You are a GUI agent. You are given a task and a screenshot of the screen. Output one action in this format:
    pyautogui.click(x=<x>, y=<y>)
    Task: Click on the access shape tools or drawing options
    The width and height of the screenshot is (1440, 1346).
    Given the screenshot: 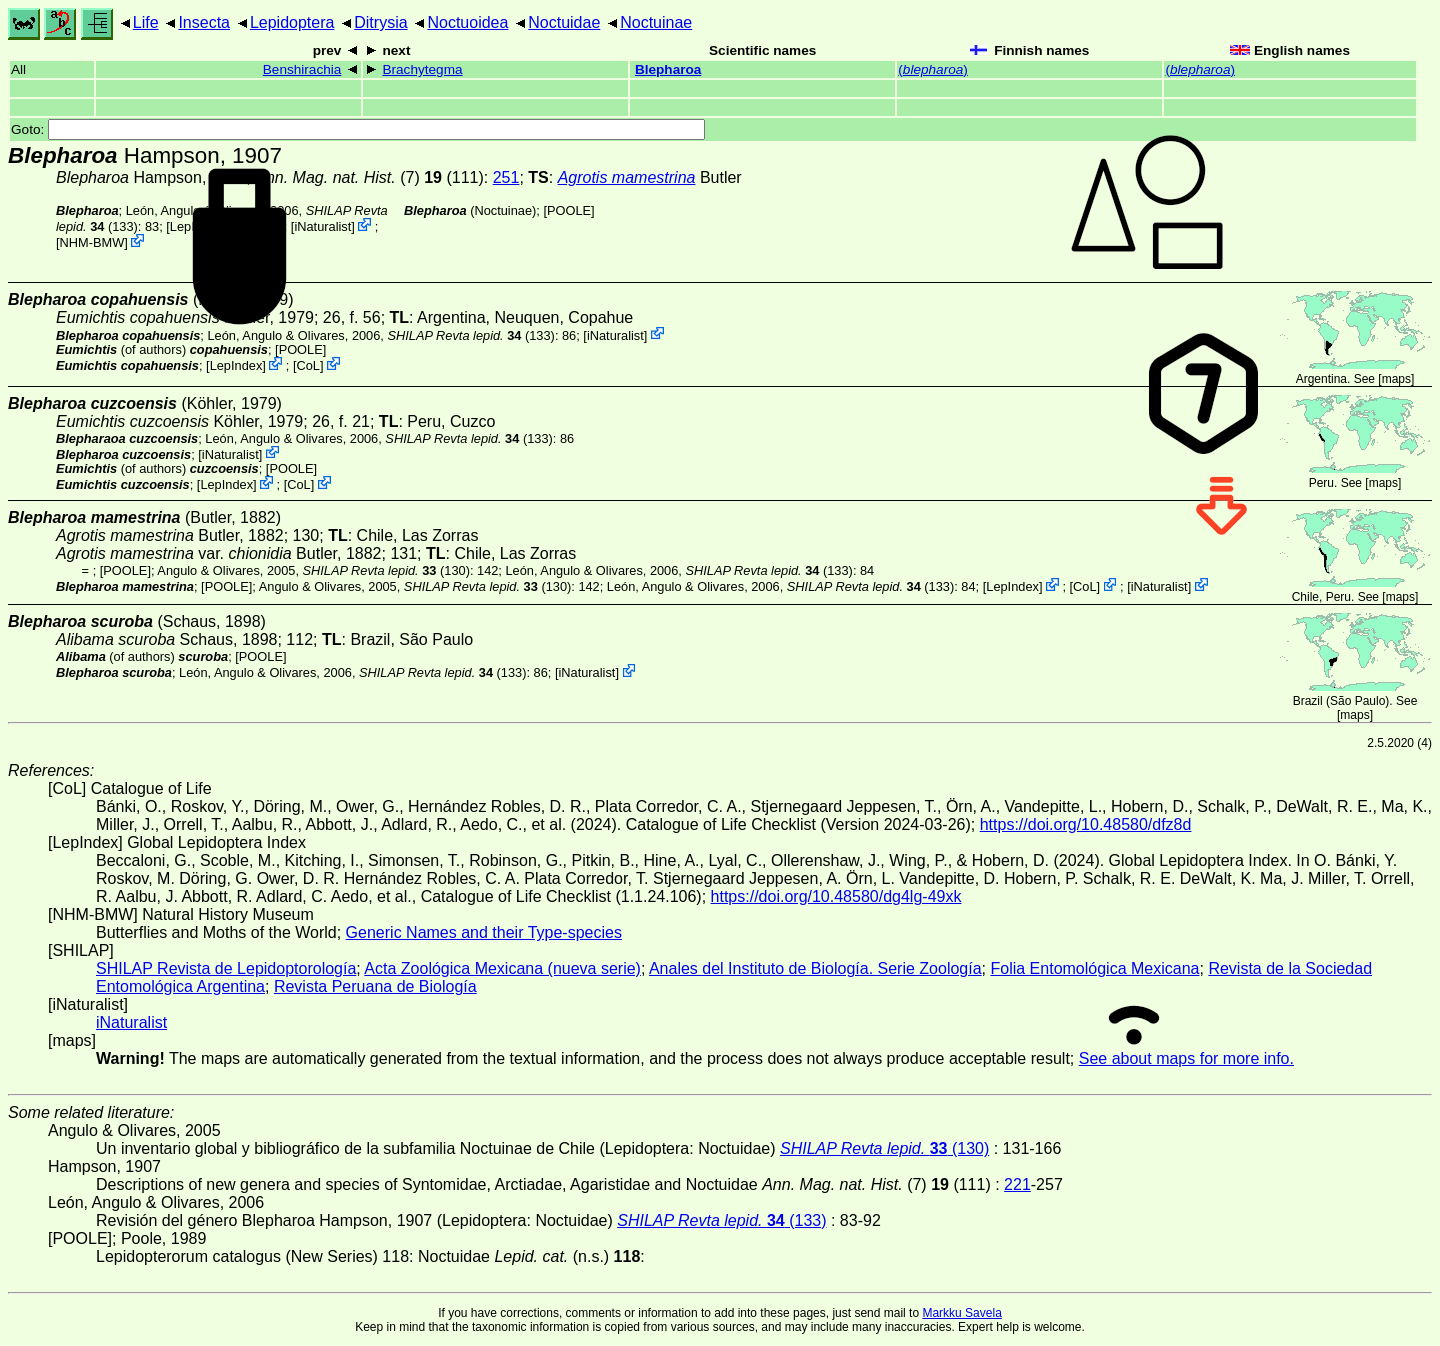 What is the action you would take?
    pyautogui.click(x=1150, y=208)
    